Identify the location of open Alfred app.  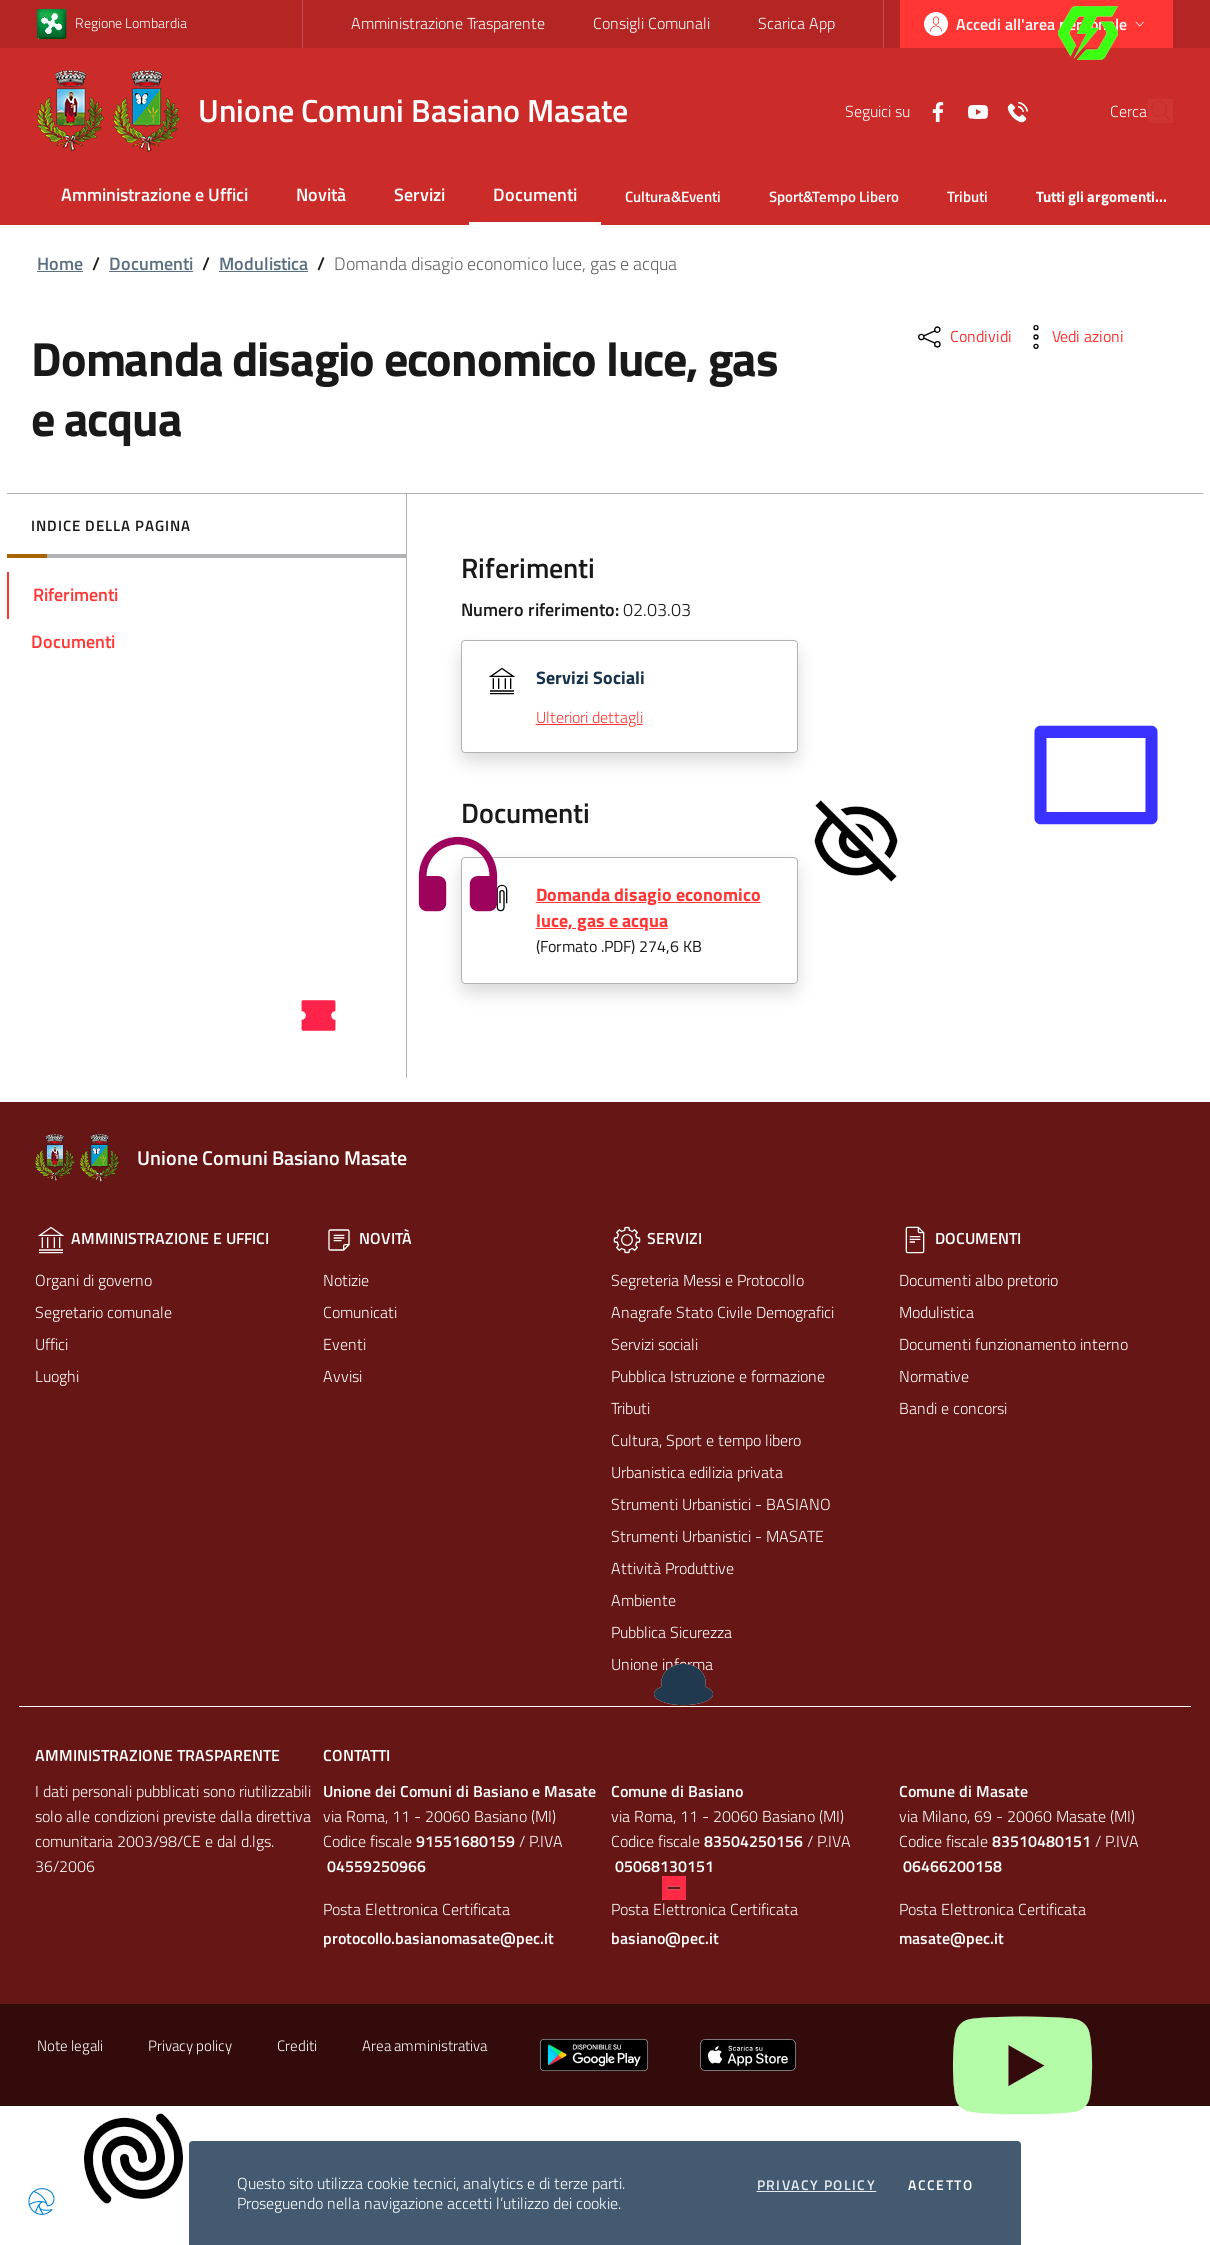
(683, 1684).